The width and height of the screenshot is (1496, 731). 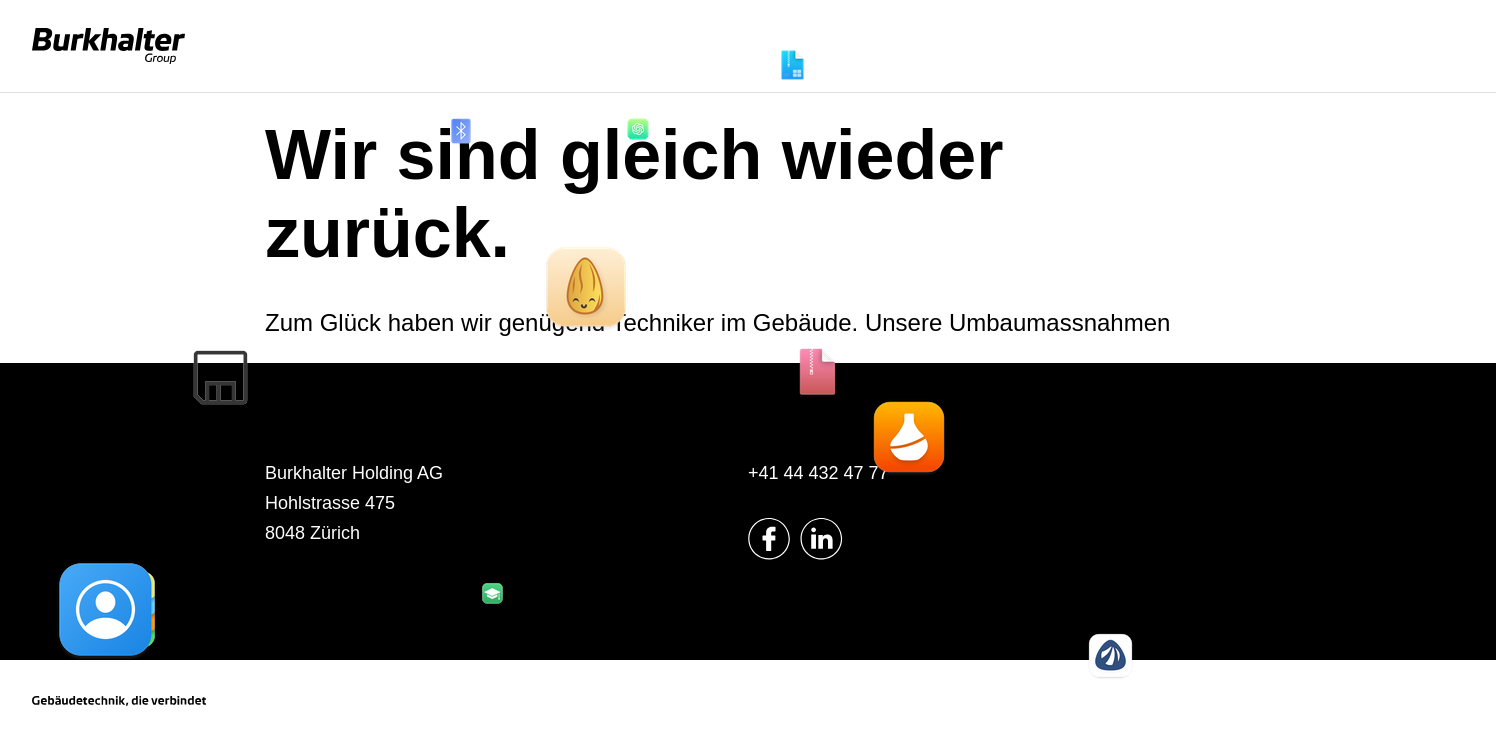 I want to click on access education app settings, so click(x=492, y=593).